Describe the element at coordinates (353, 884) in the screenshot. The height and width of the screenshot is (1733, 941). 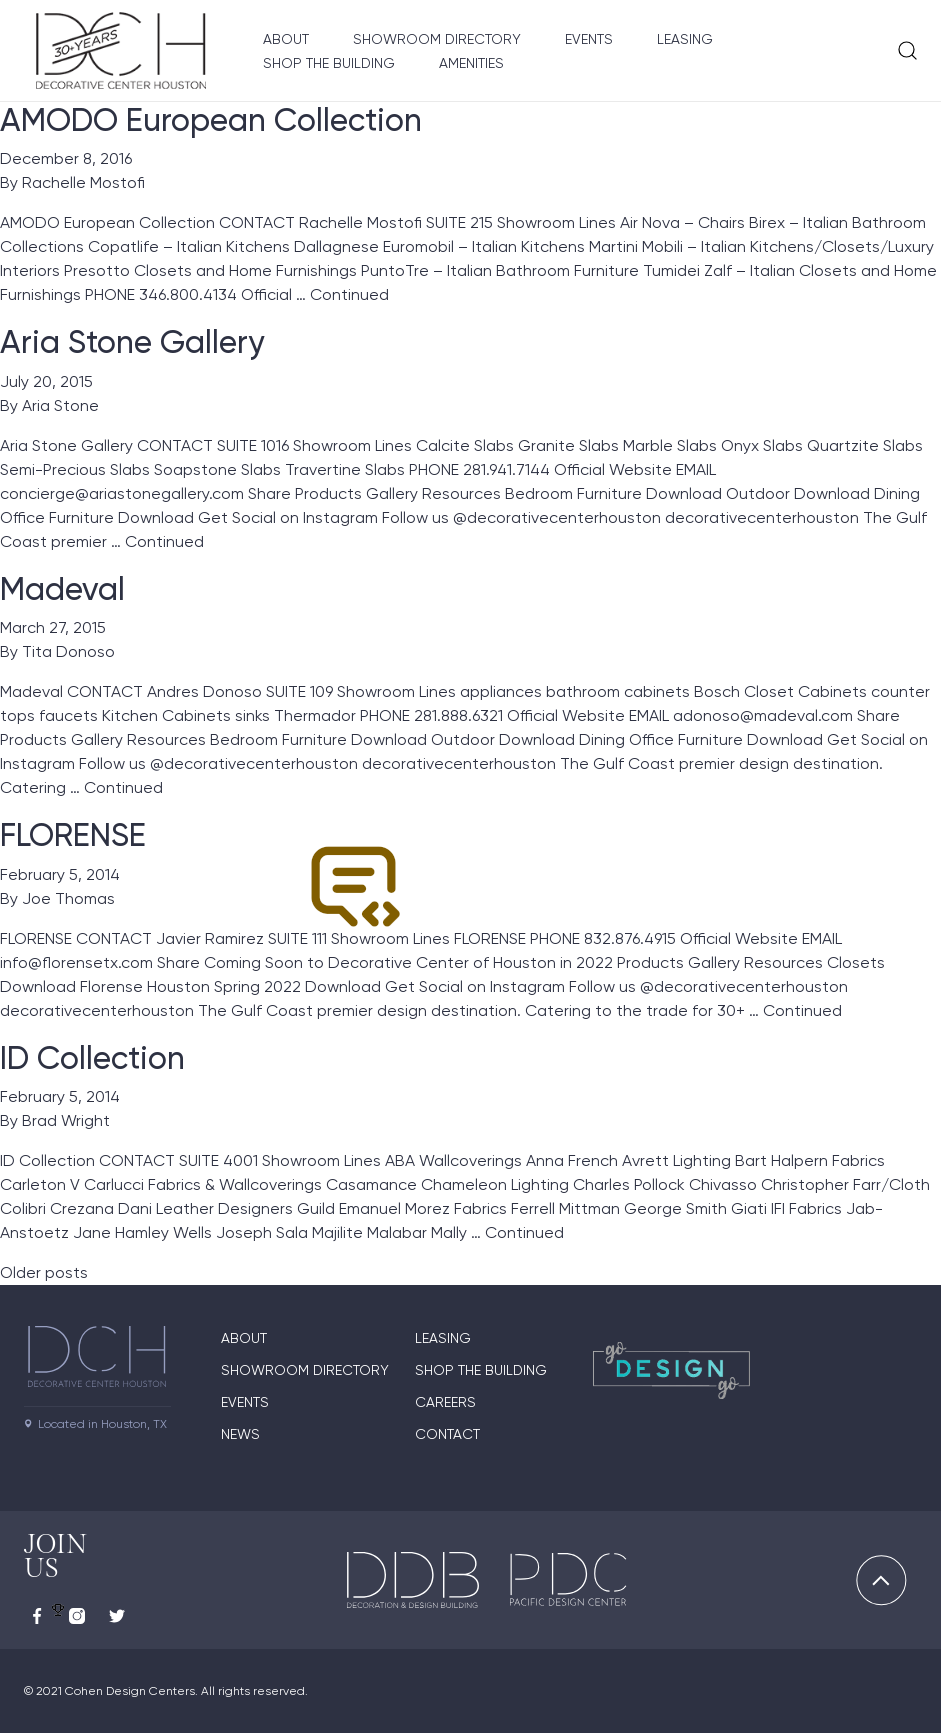
I see `view code snippets in messages` at that location.